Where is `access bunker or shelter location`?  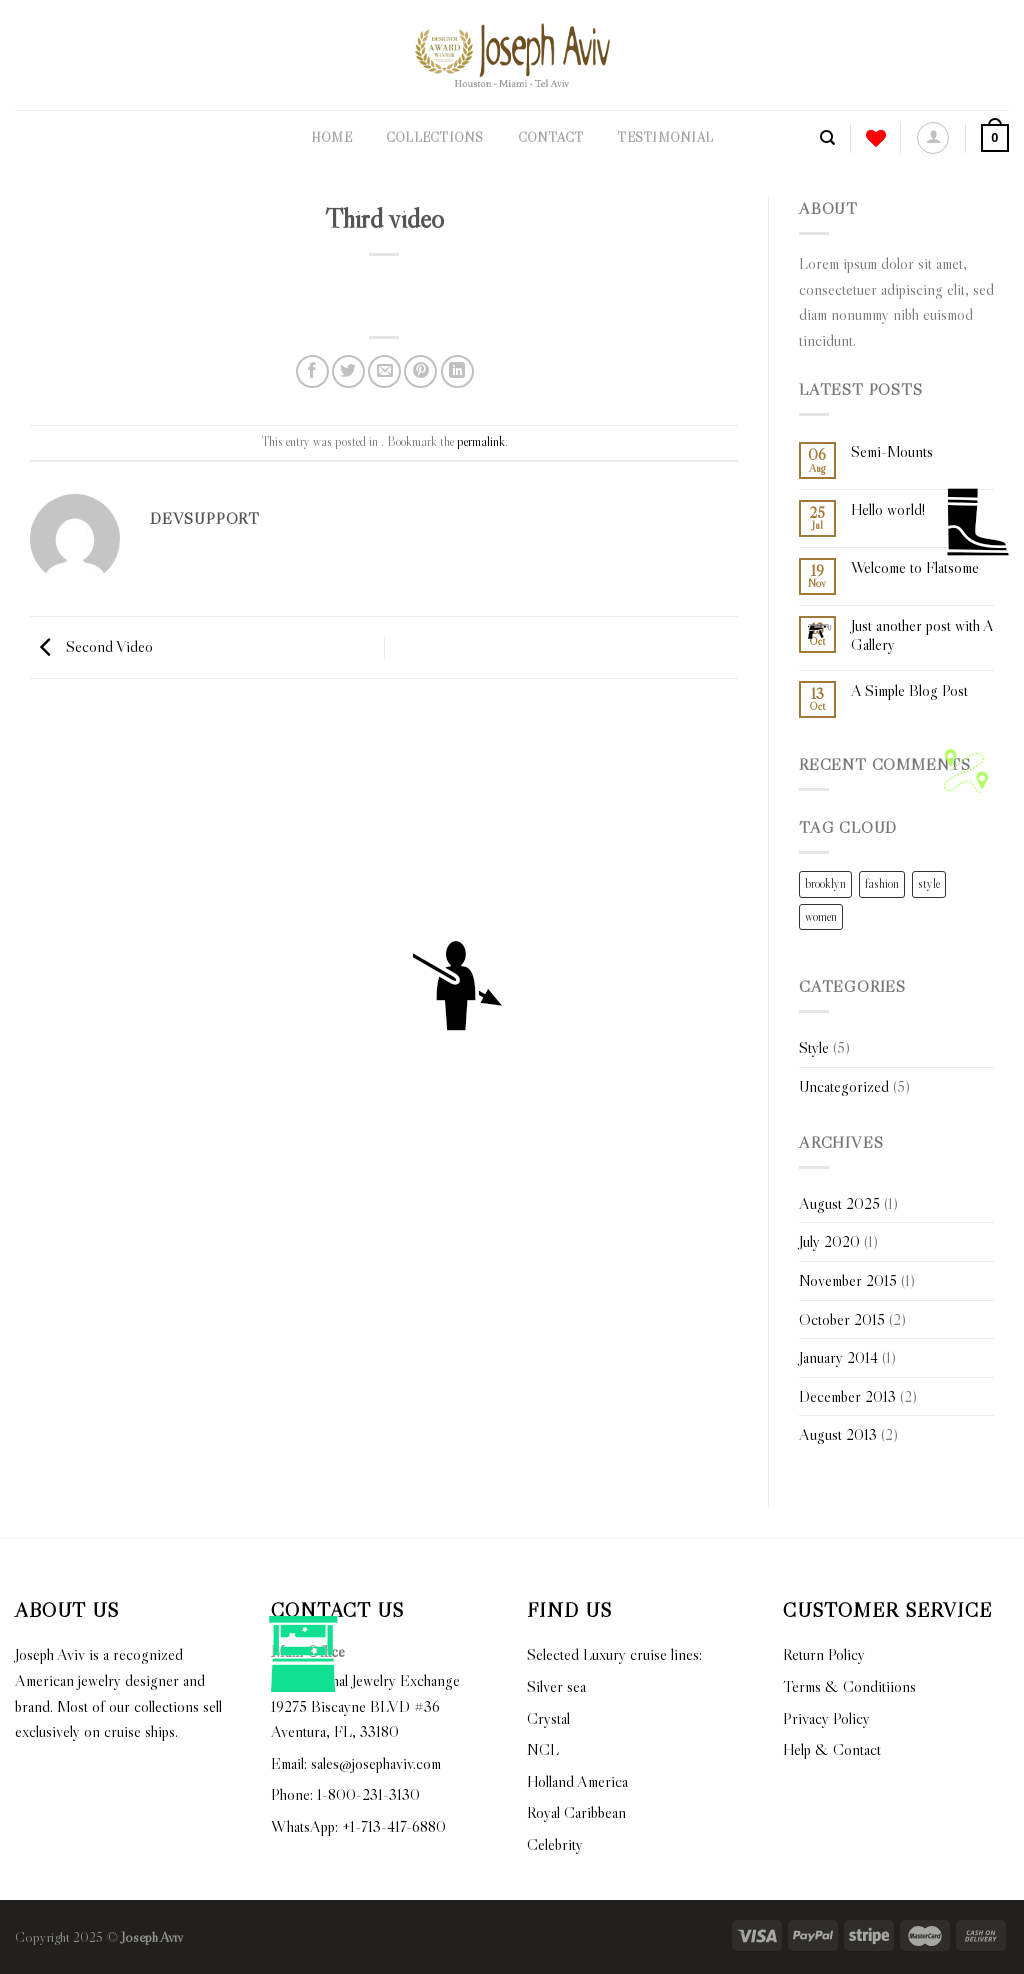
access bunker or shelter location is located at coordinates (303, 1654).